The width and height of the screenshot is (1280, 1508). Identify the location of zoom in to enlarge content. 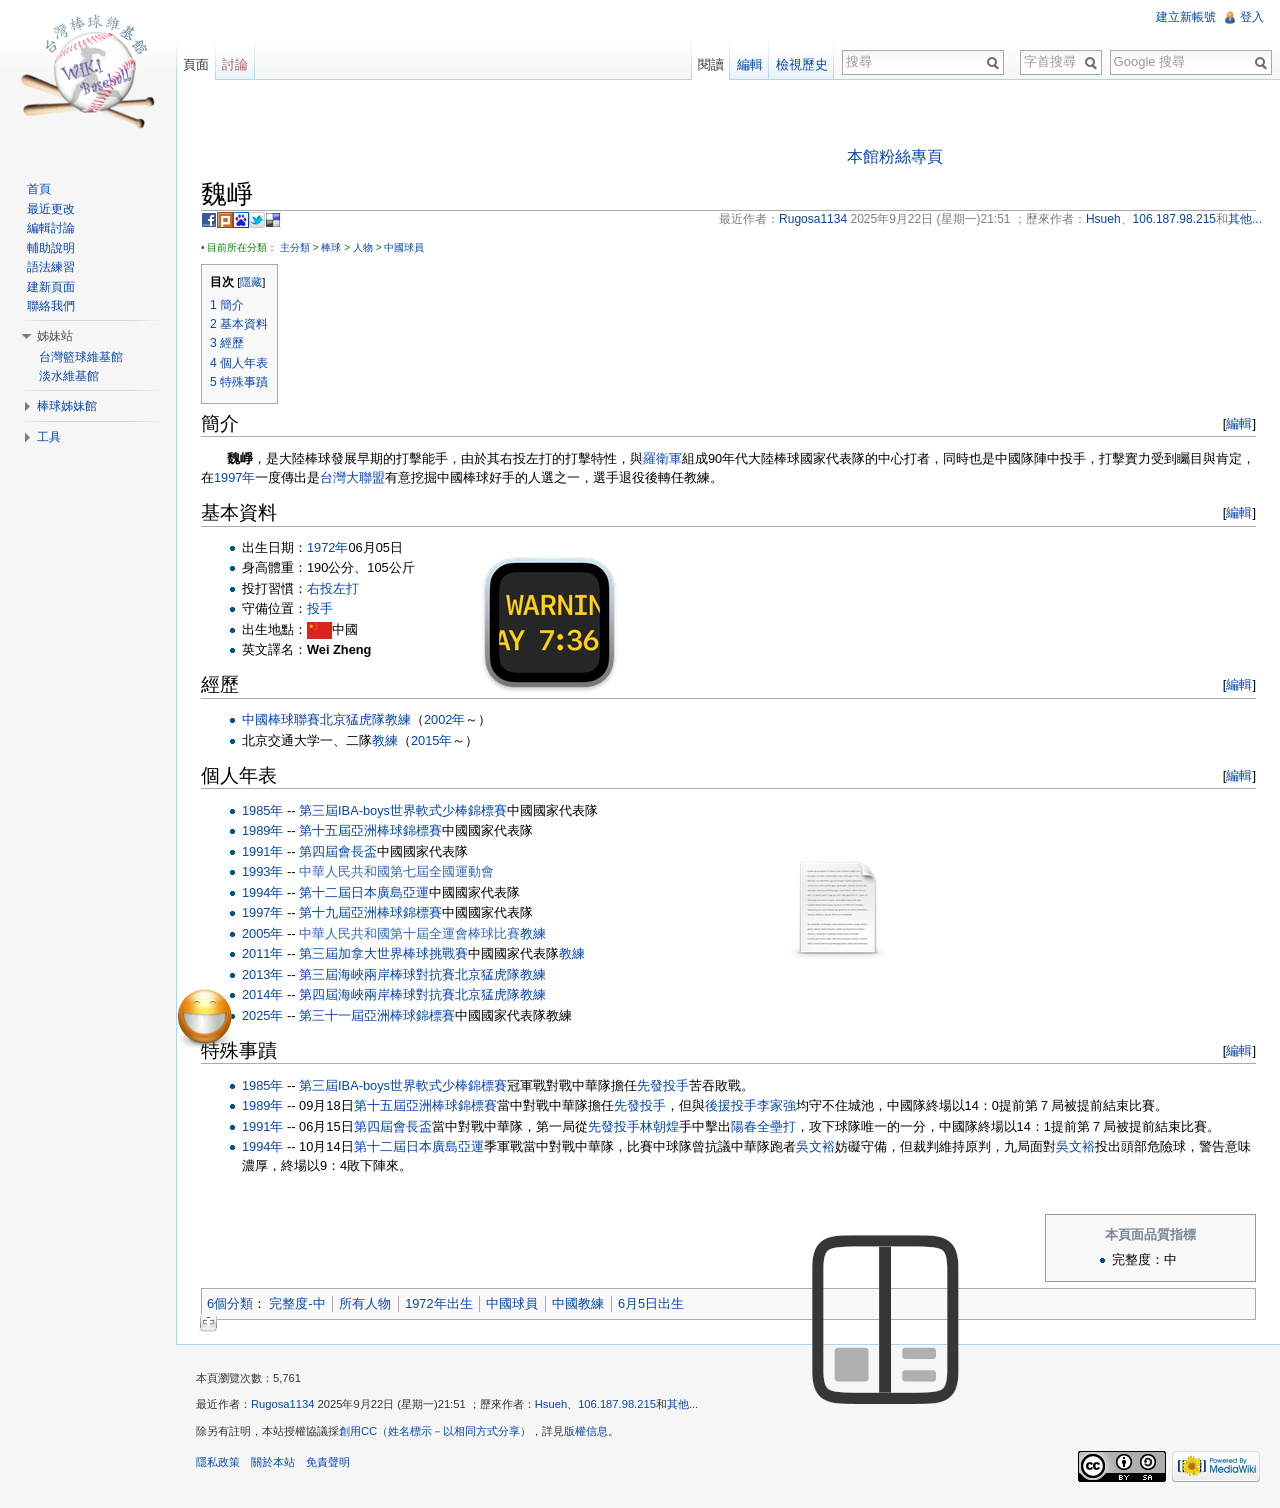
(208, 1321).